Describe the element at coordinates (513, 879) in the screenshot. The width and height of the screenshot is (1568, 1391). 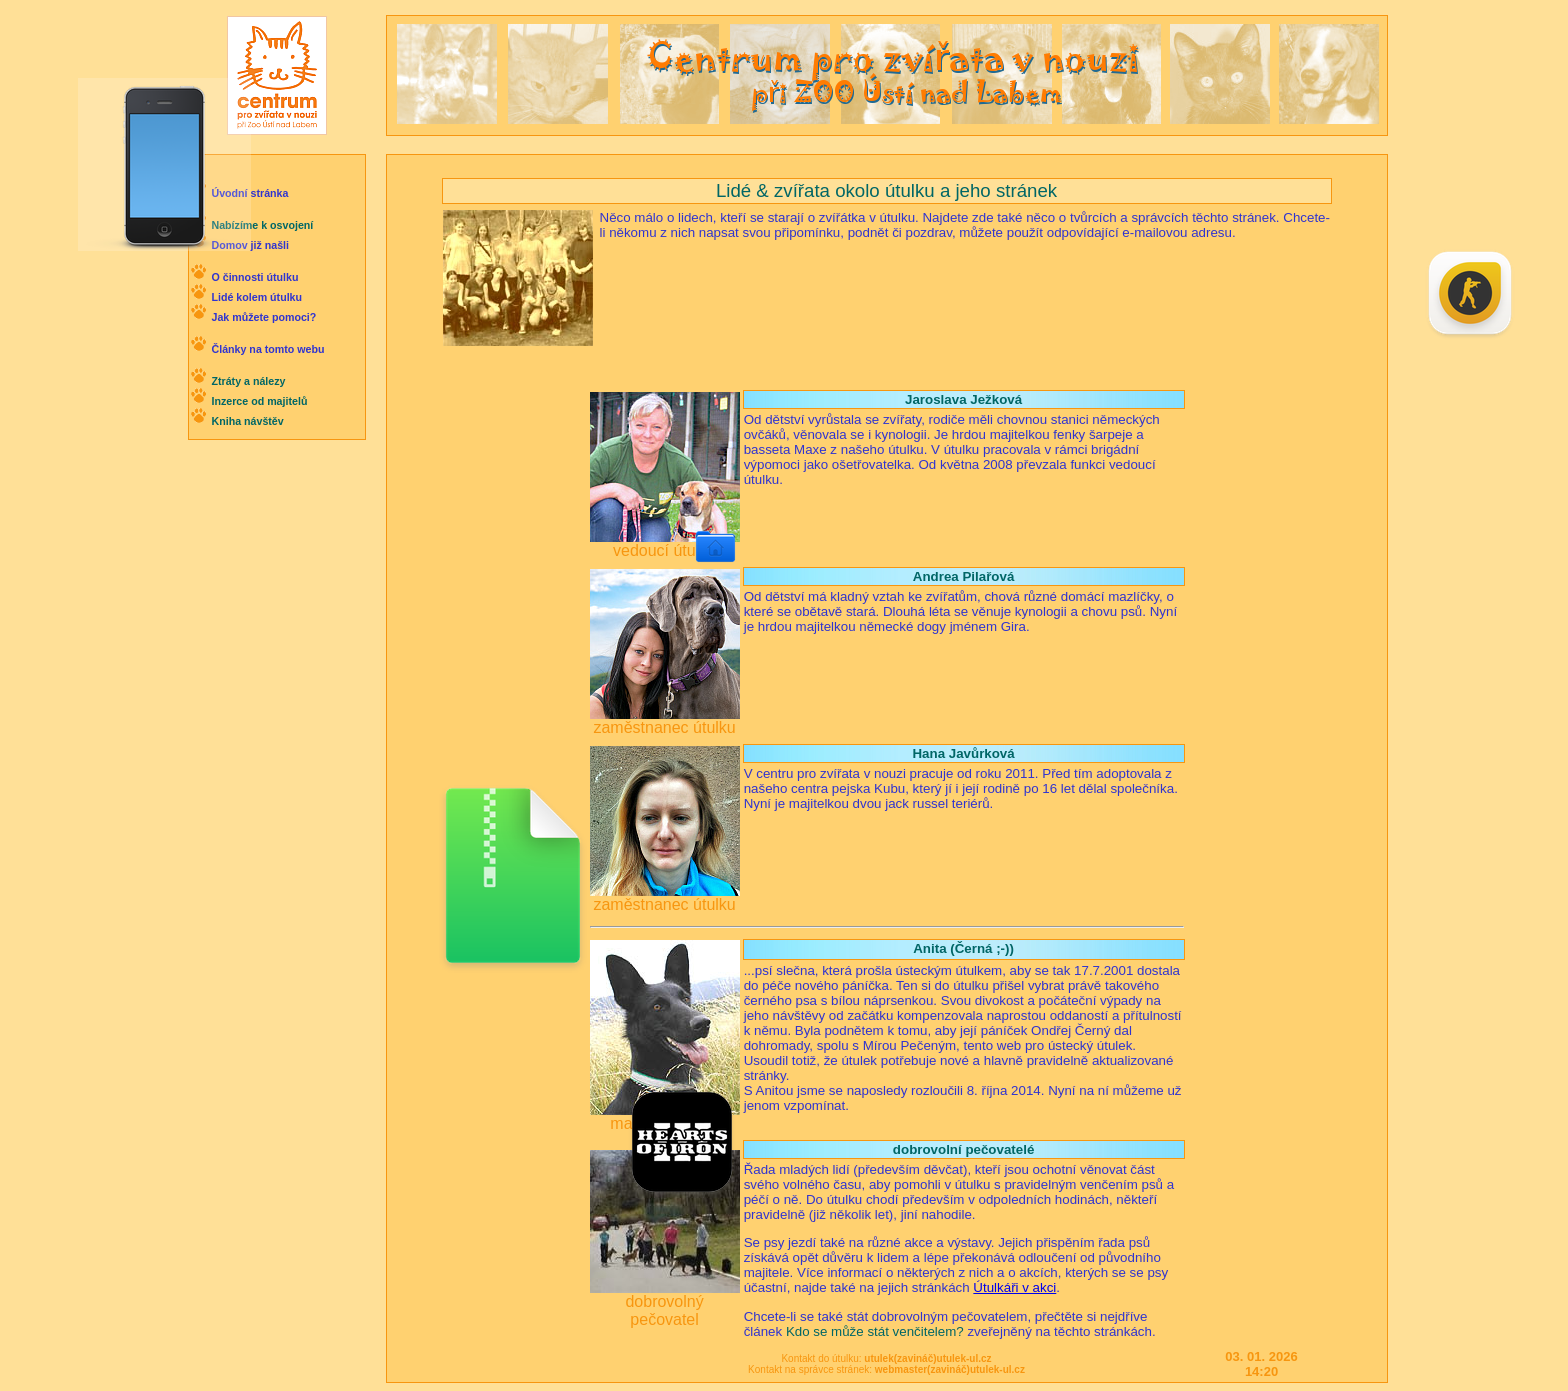
I see `compressed archive file (.arc format)` at that location.